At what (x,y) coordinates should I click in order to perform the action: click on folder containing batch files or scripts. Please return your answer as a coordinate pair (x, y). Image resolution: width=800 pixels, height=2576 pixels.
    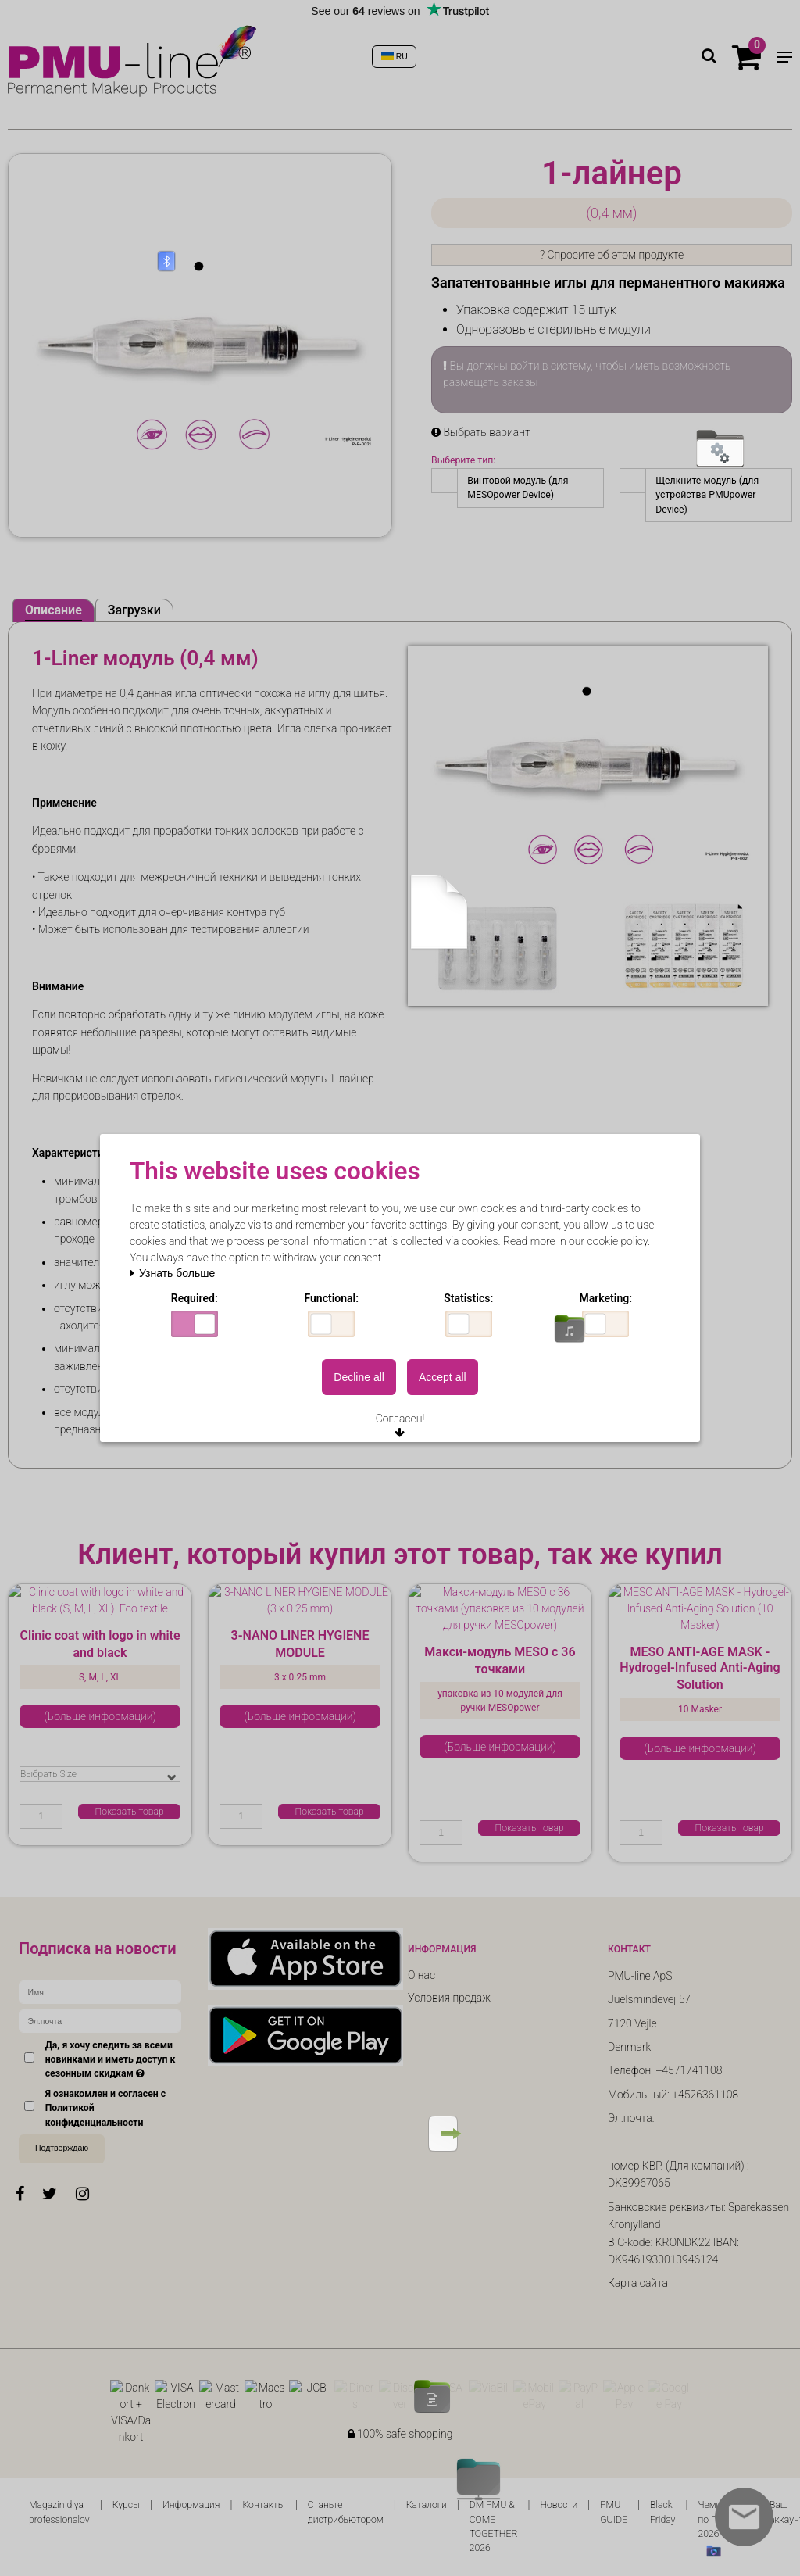
    Looking at the image, I should click on (720, 449).